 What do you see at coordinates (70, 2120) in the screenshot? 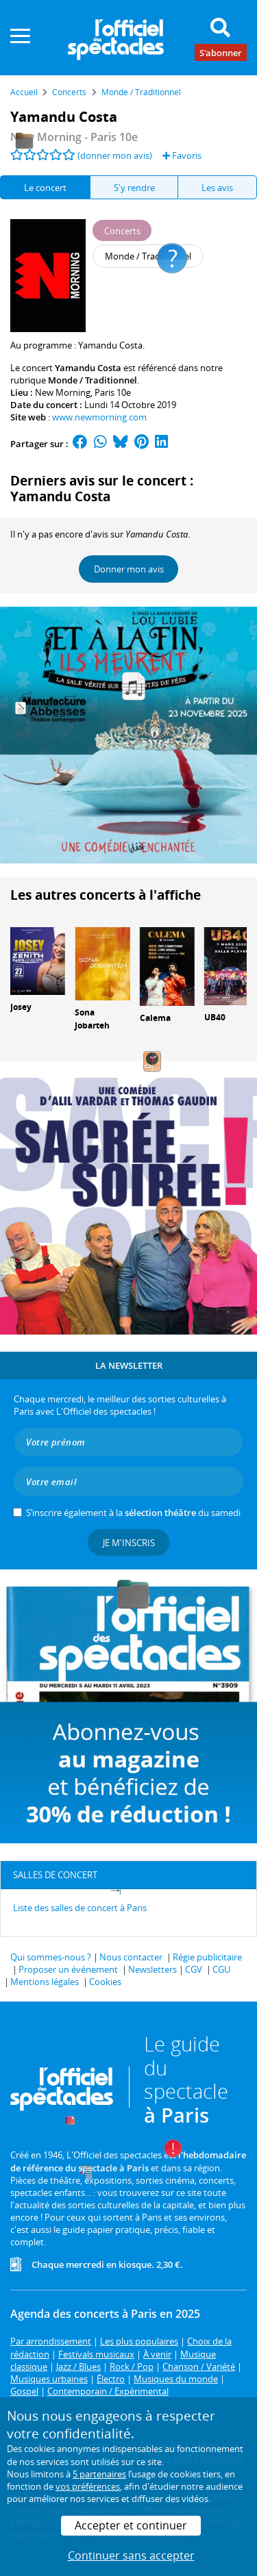
I see `change desktop wallpaper settings` at bounding box center [70, 2120].